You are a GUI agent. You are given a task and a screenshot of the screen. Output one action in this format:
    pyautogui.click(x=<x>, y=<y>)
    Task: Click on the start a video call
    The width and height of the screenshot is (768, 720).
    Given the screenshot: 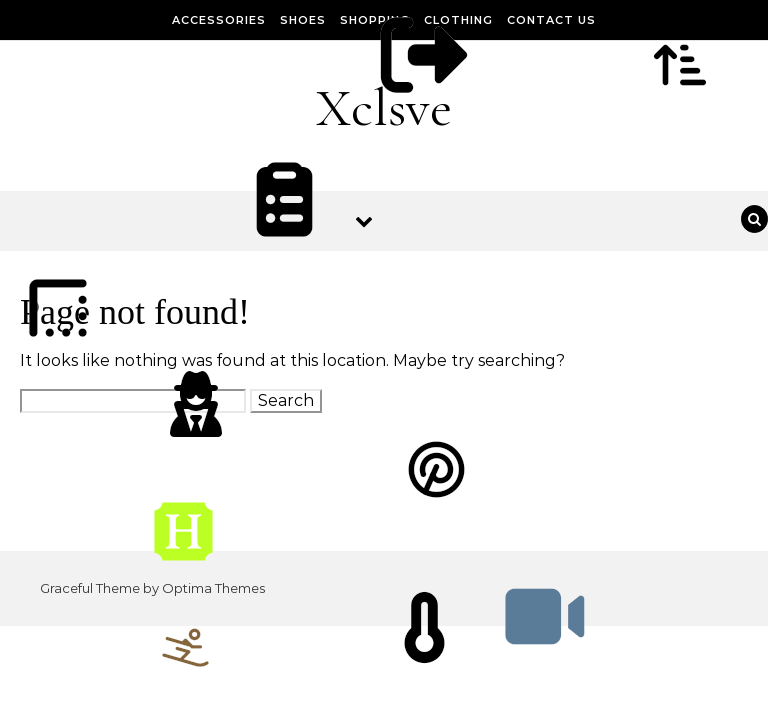 What is the action you would take?
    pyautogui.click(x=542, y=616)
    